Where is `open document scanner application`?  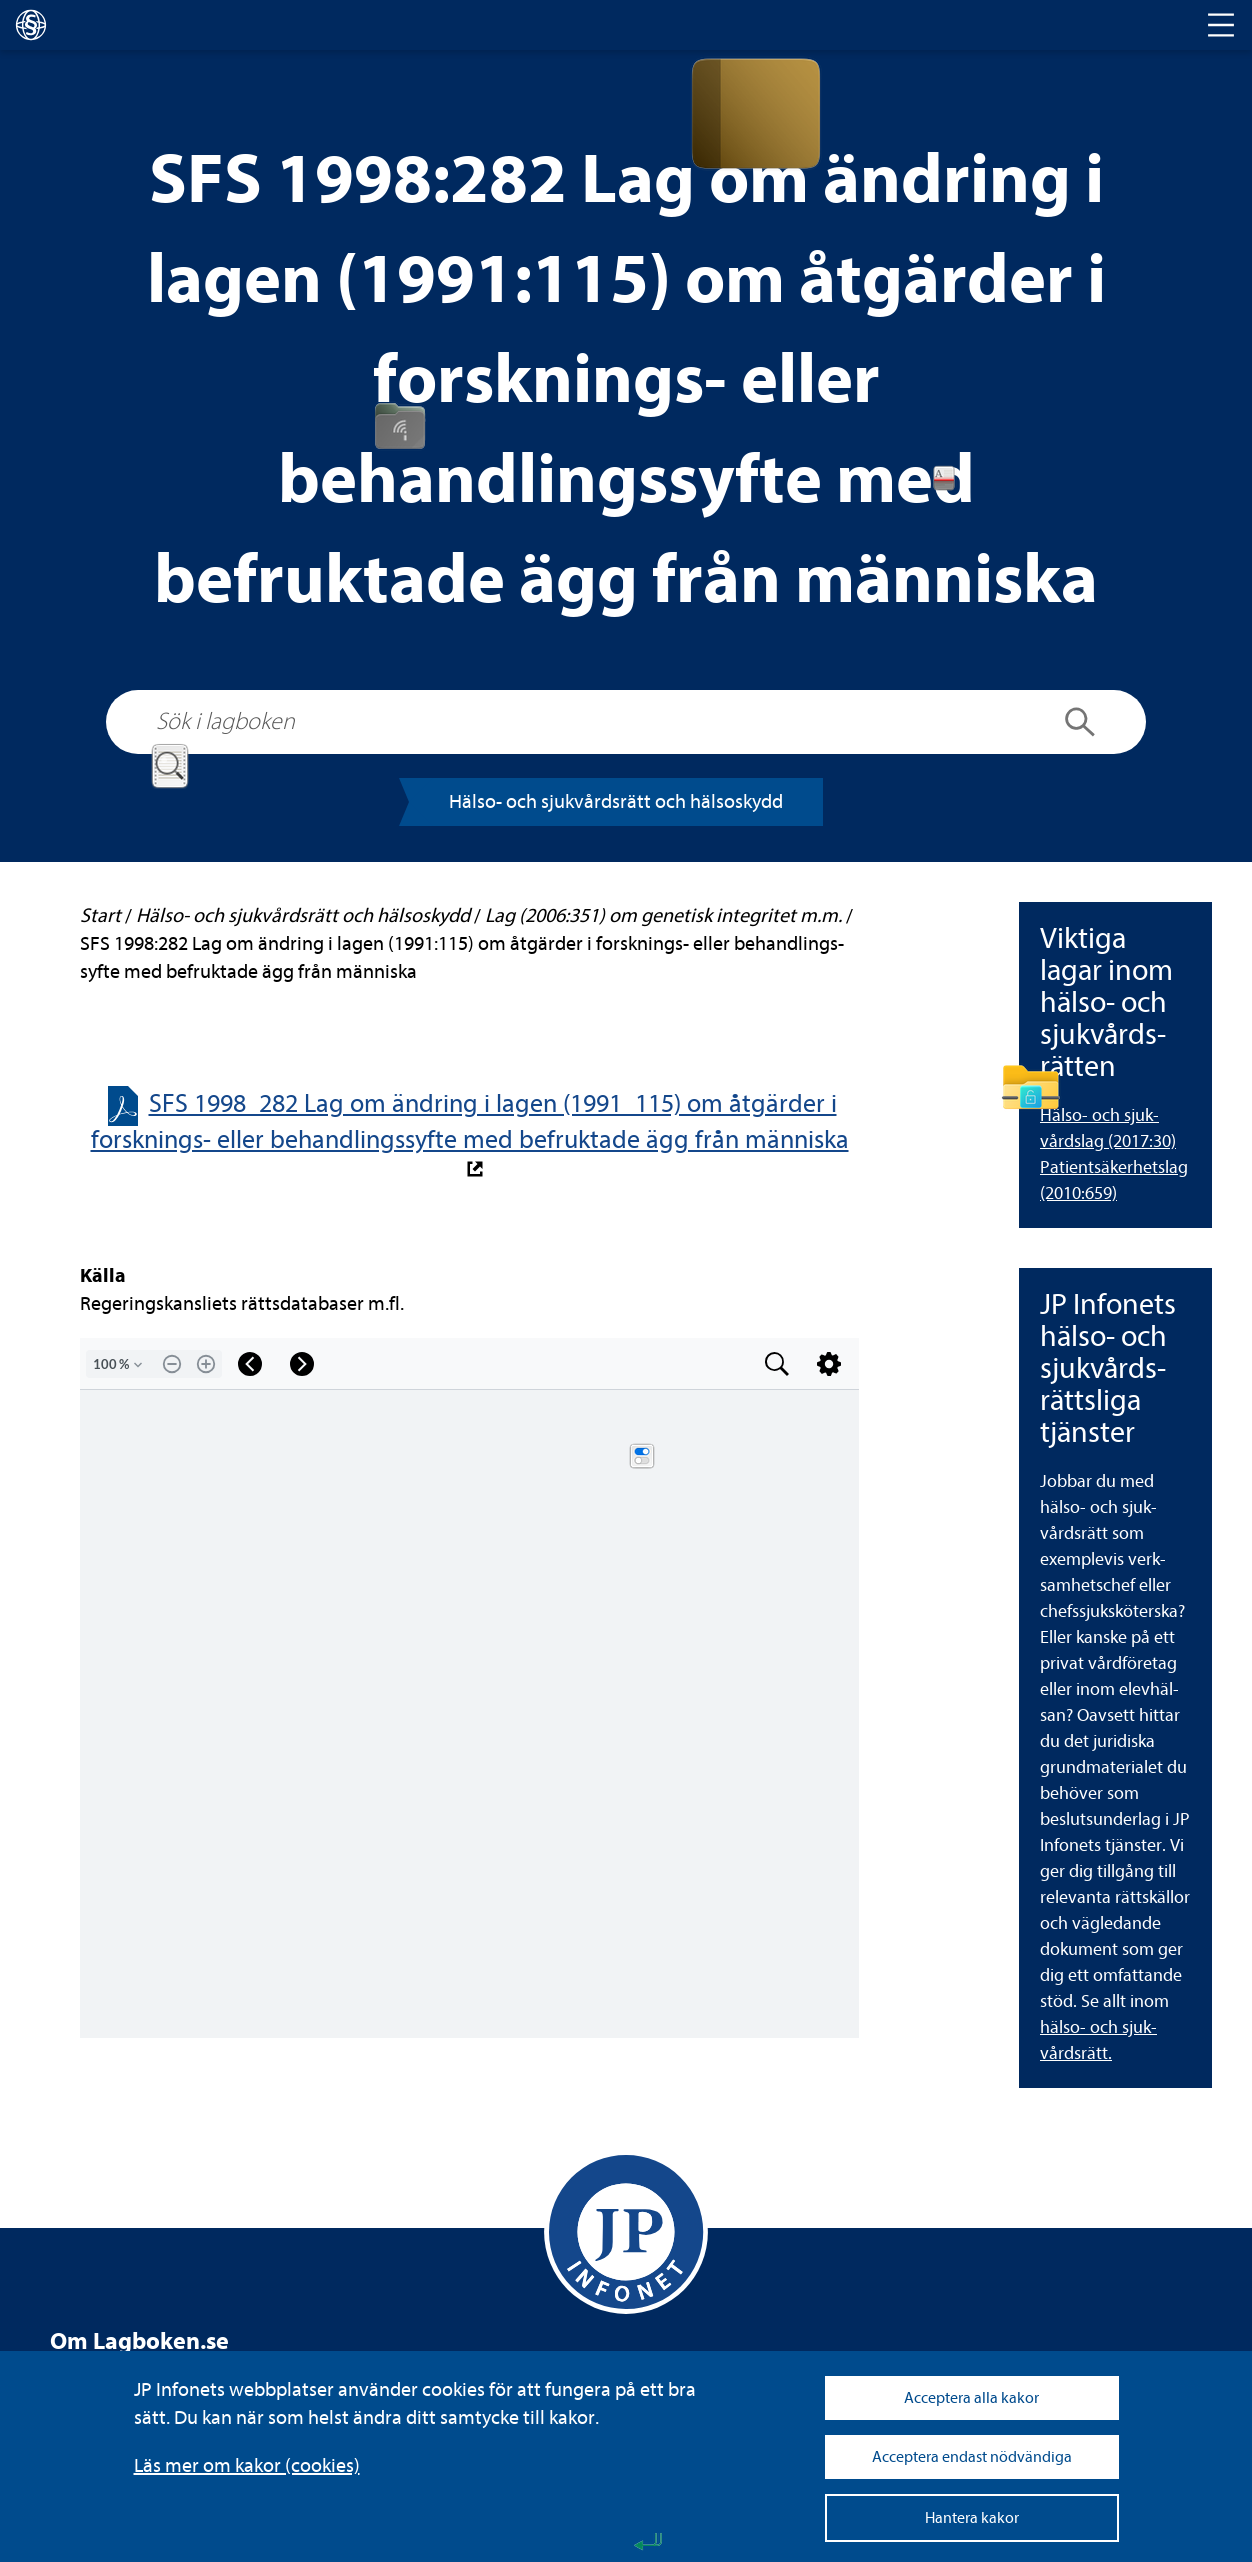
open document scanner application is located at coordinates (944, 478).